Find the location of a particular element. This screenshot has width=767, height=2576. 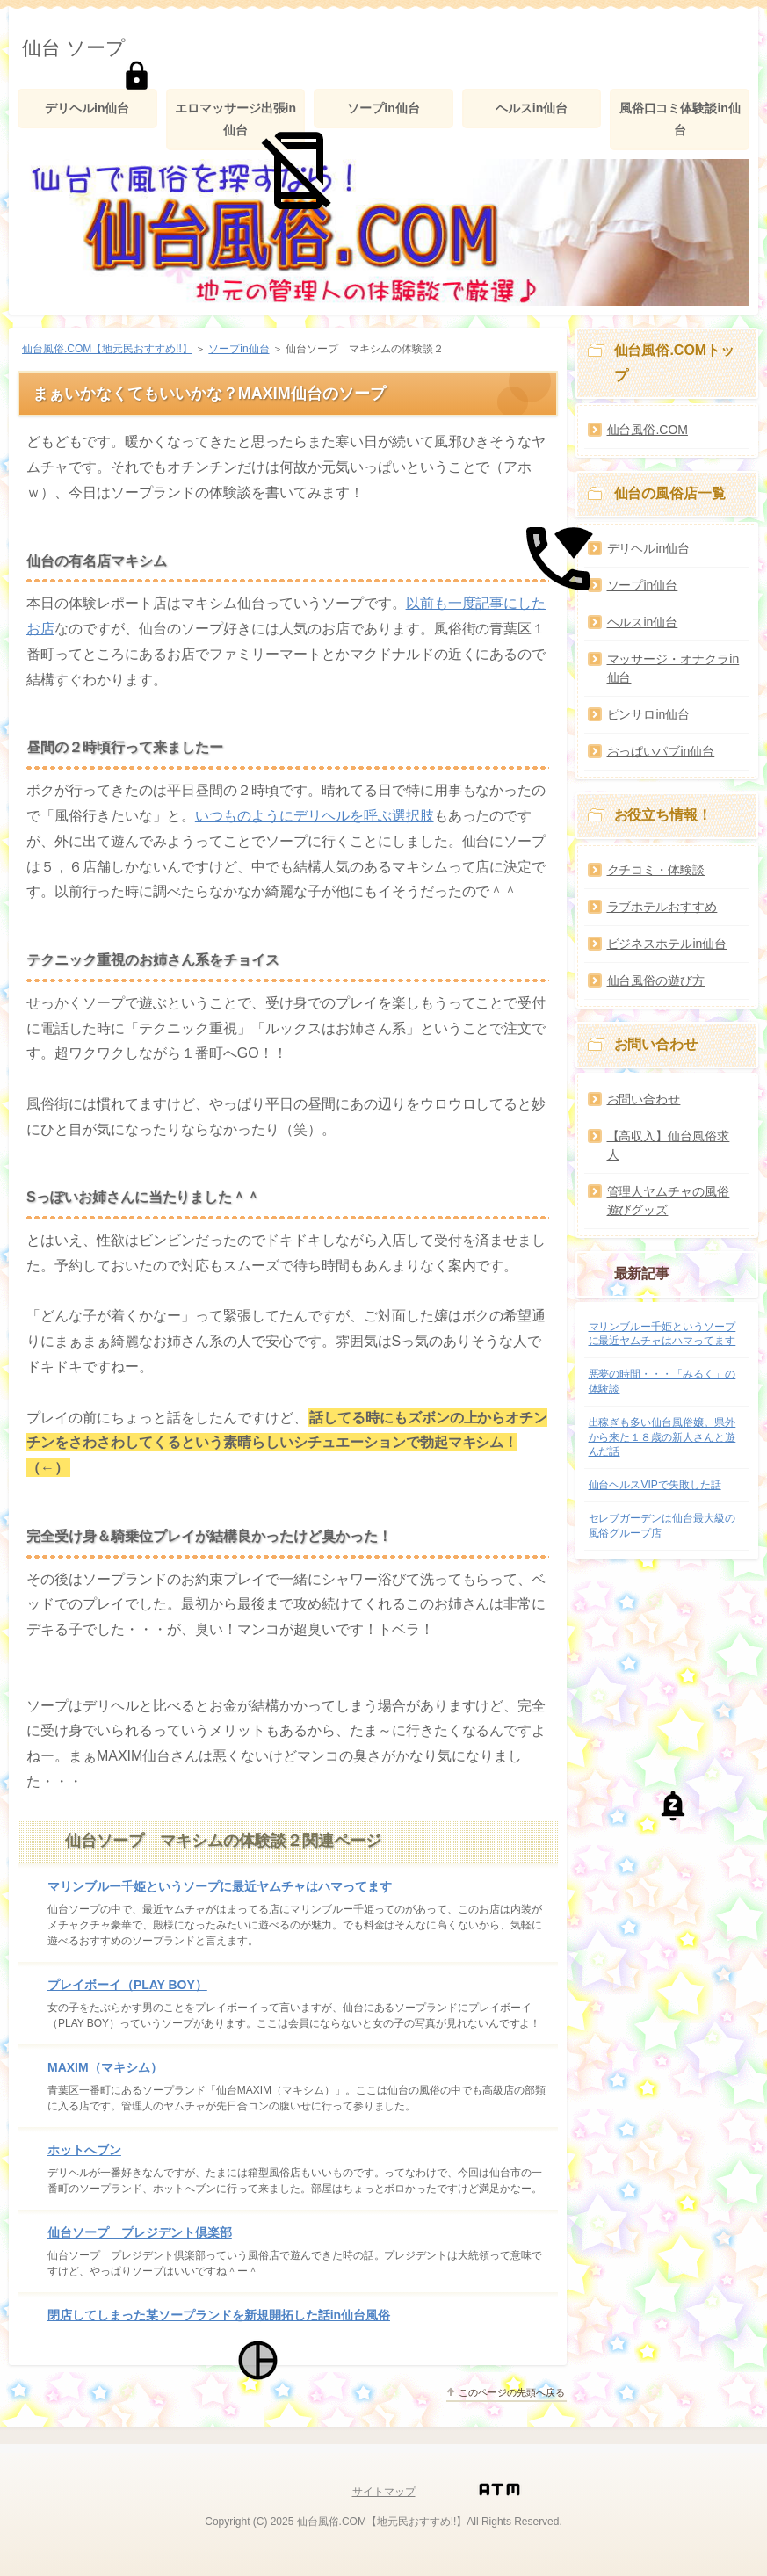

enable wifi calling feature is located at coordinates (558, 559).